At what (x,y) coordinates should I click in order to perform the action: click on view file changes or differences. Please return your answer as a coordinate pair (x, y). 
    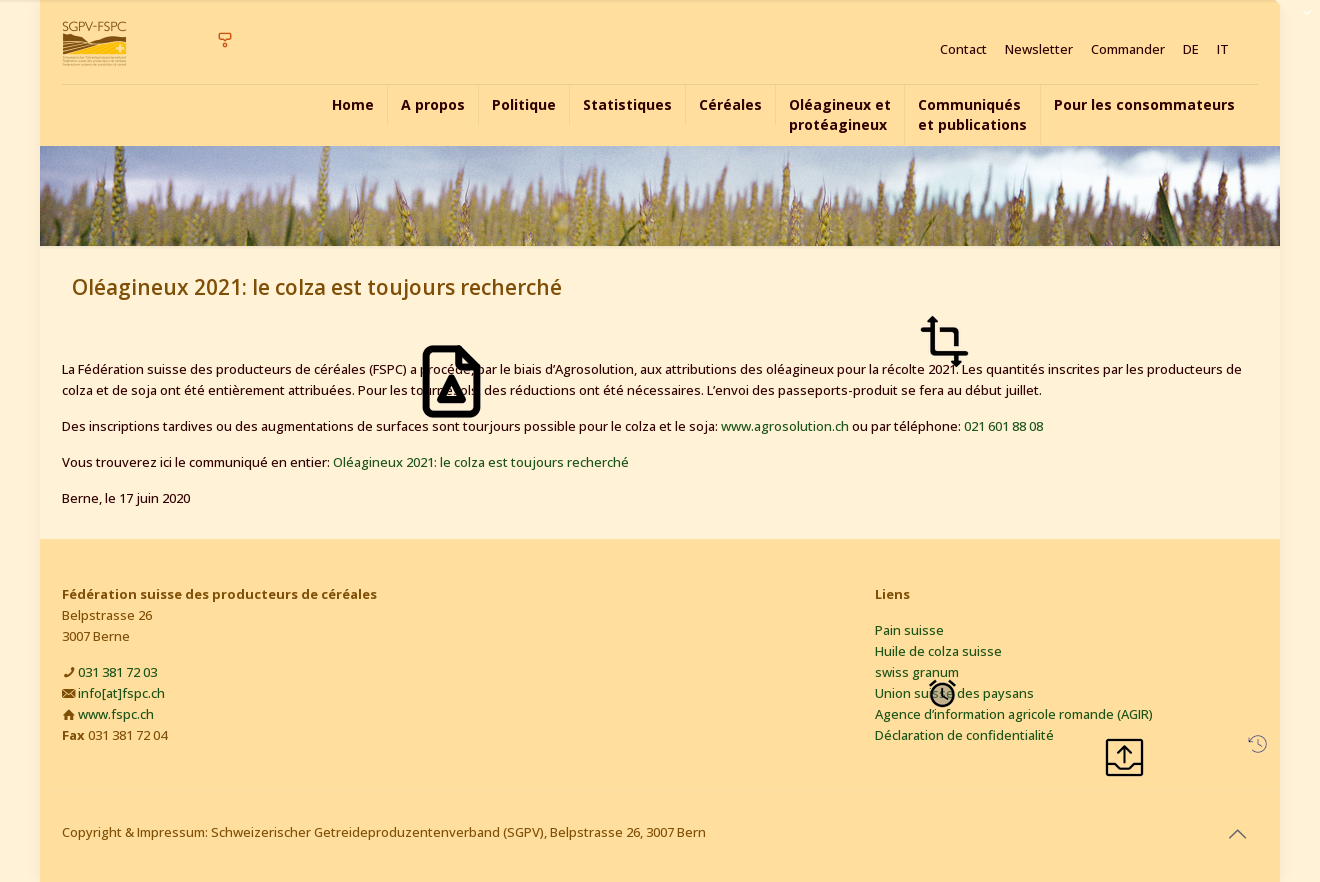
    Looking at the image, I should click on (451, 381).